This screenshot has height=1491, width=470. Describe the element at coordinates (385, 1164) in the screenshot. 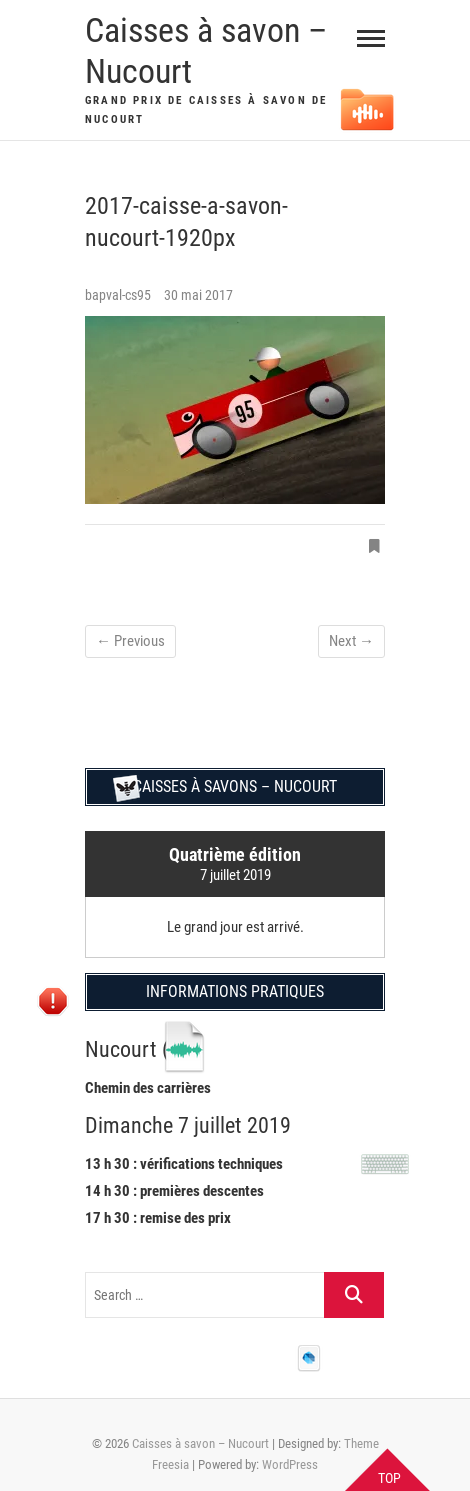

I see `bluetooth keyboard connected successfully` at that location.